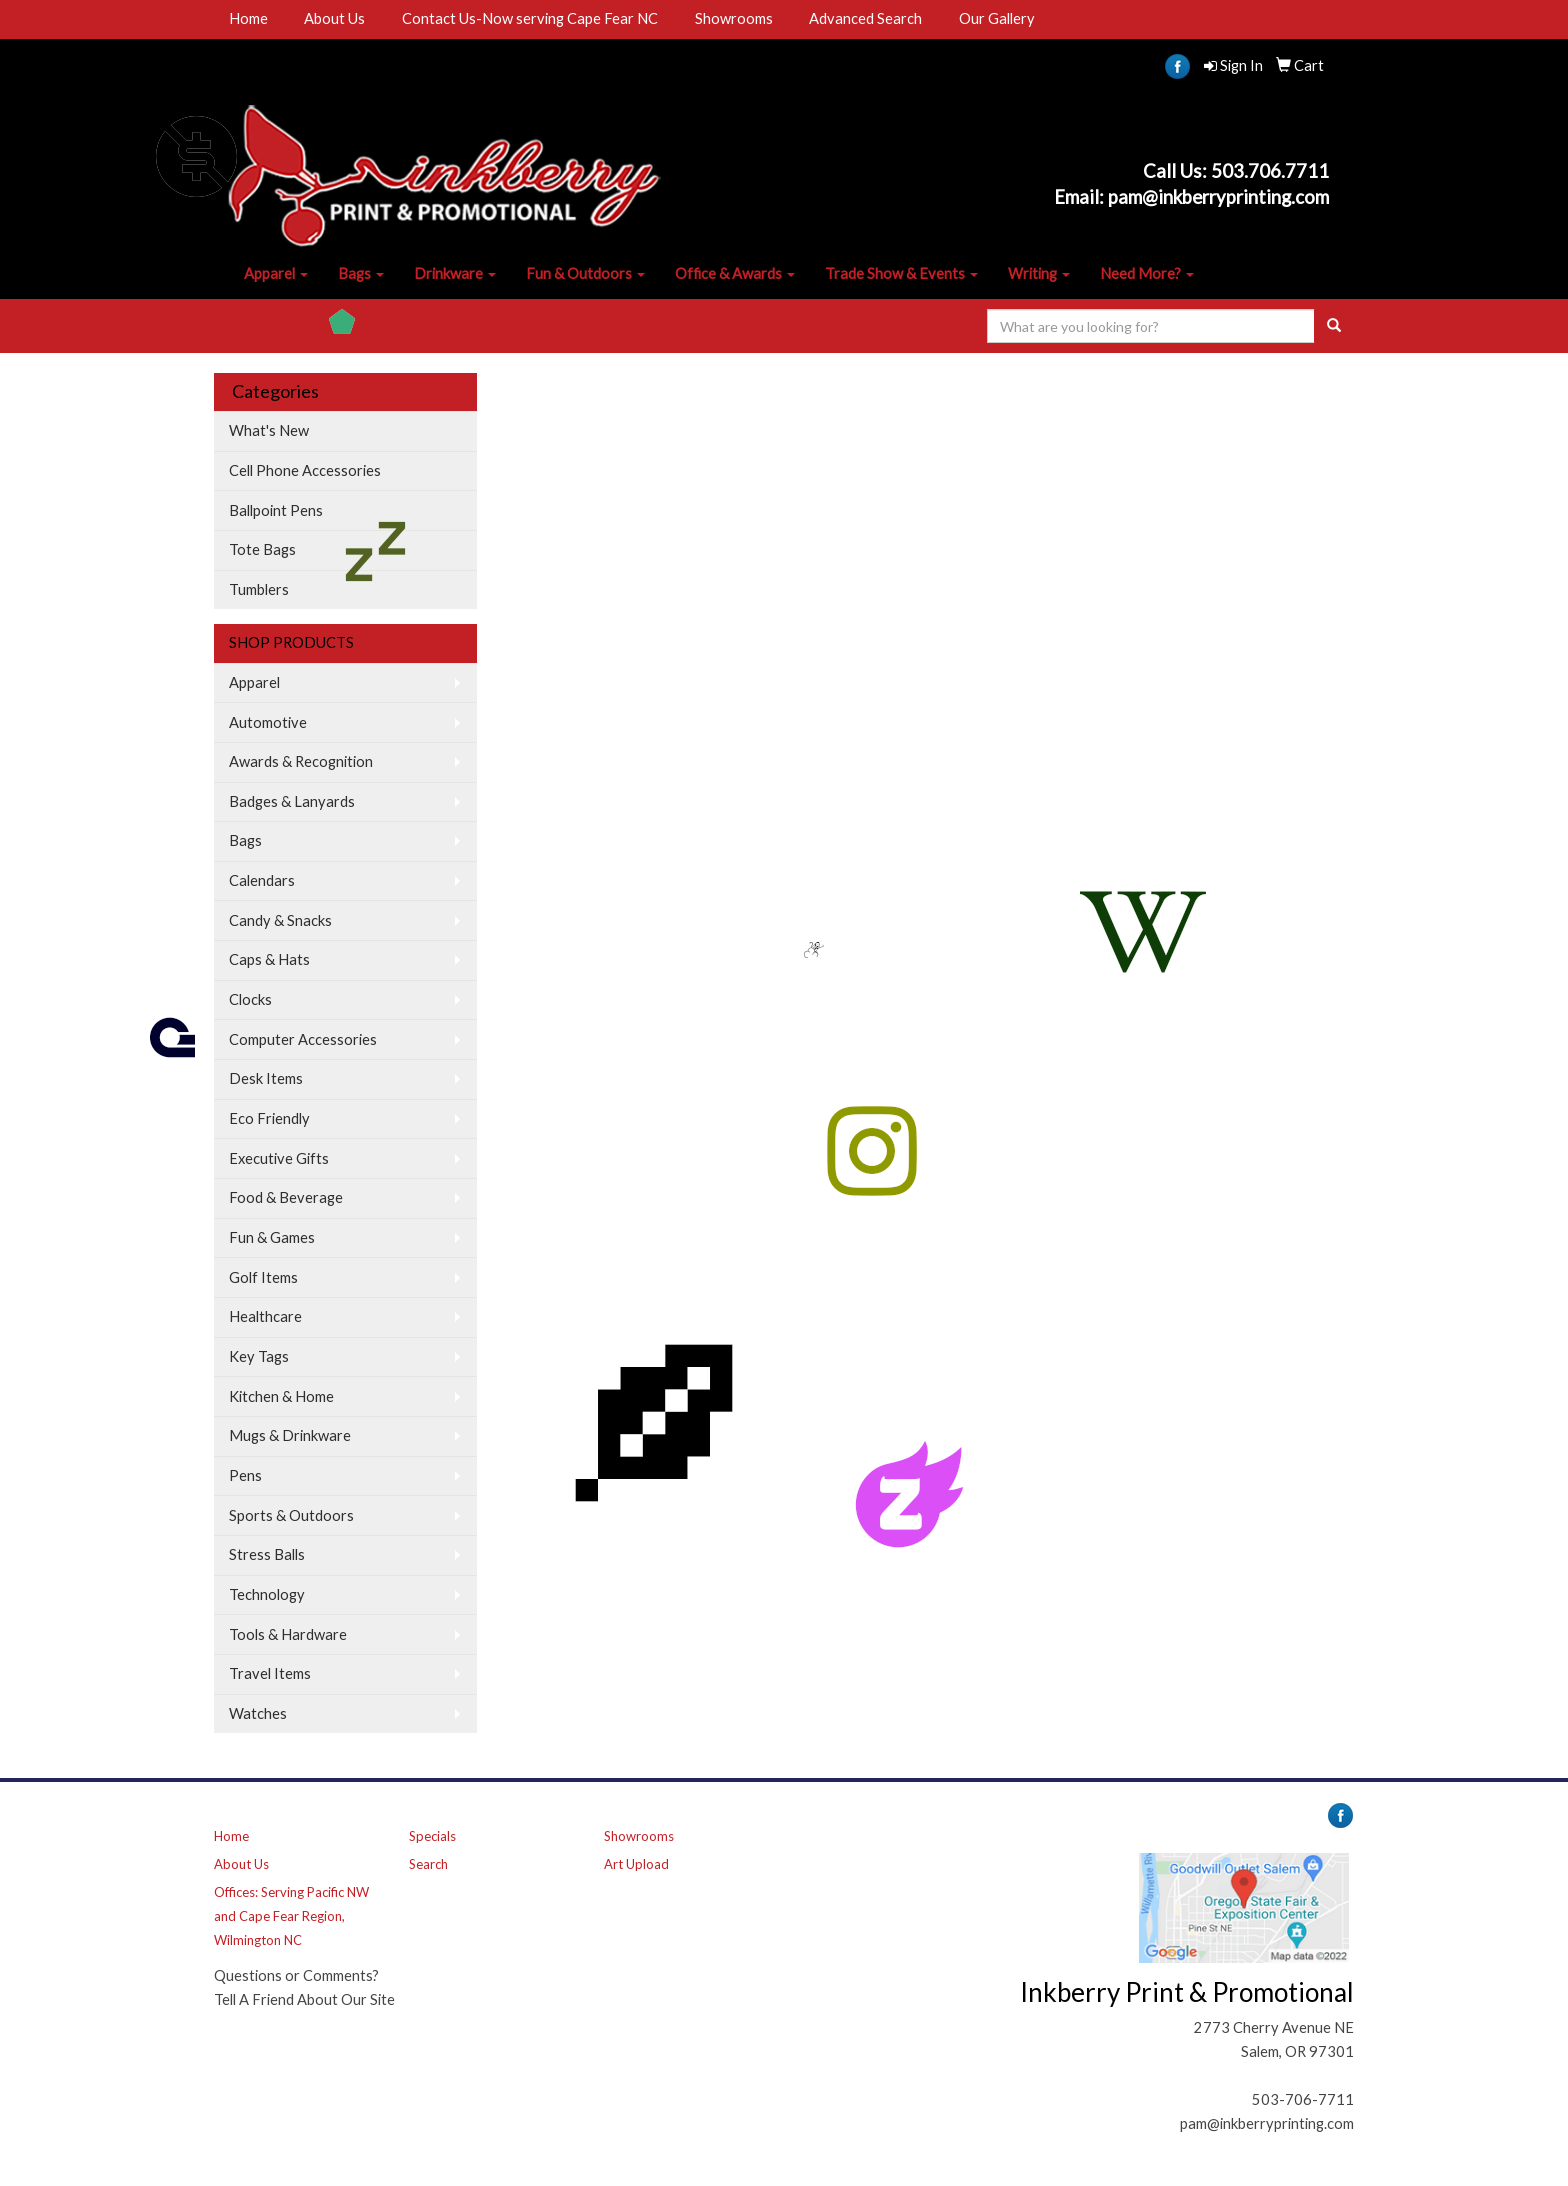  What do you see at coordinates (172, 1037) in the screenshot?
I see `link to Appwrite backend services` at bounding box center [172, 1037].